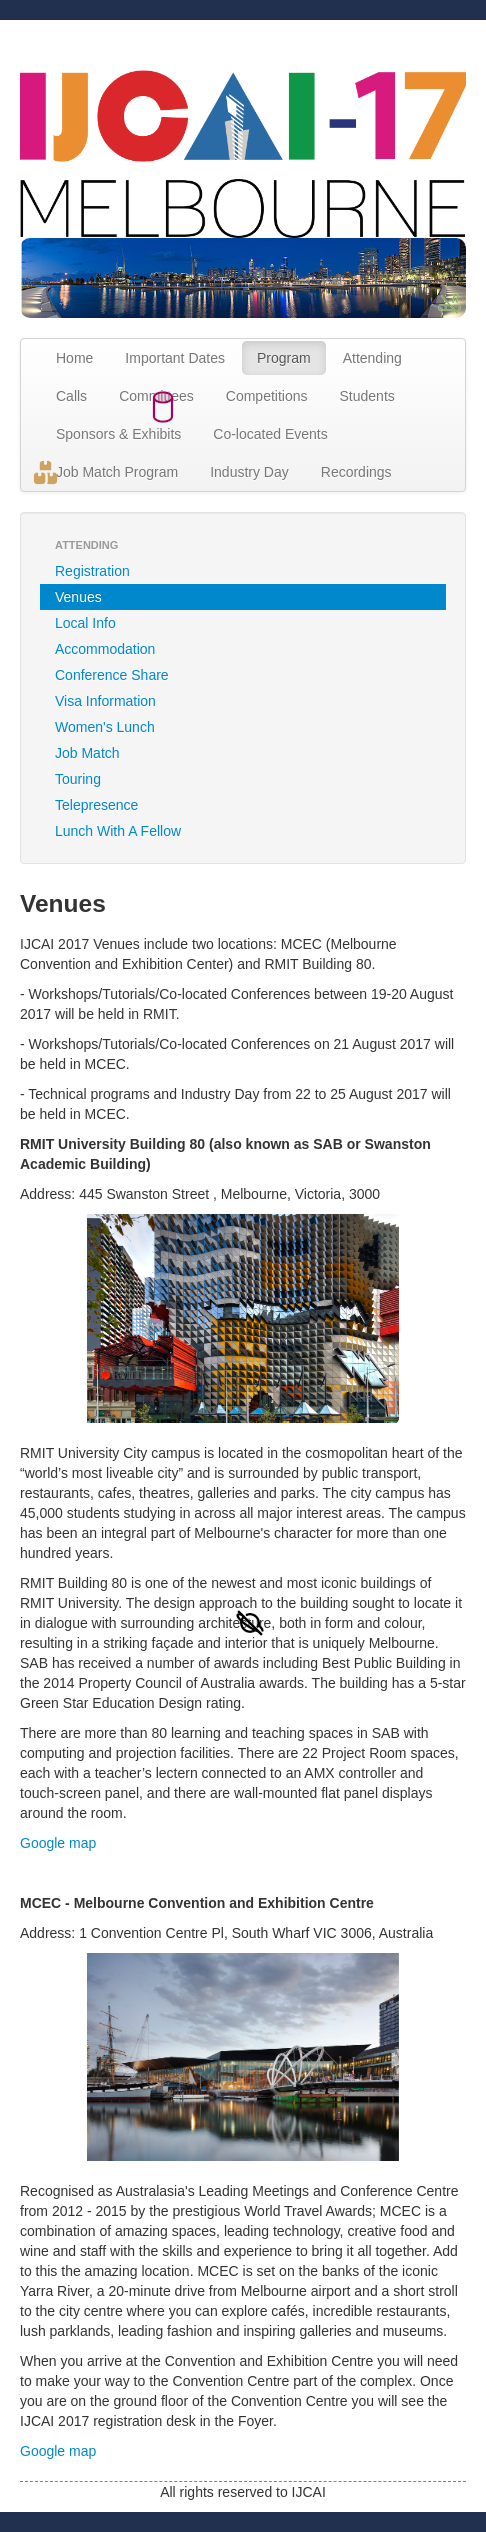 The image size is (486, 2532). What do you see at coordinates (449, 304) in the screenshot?
I see `no smoking zone indicator` at bounding box center [449, 304].